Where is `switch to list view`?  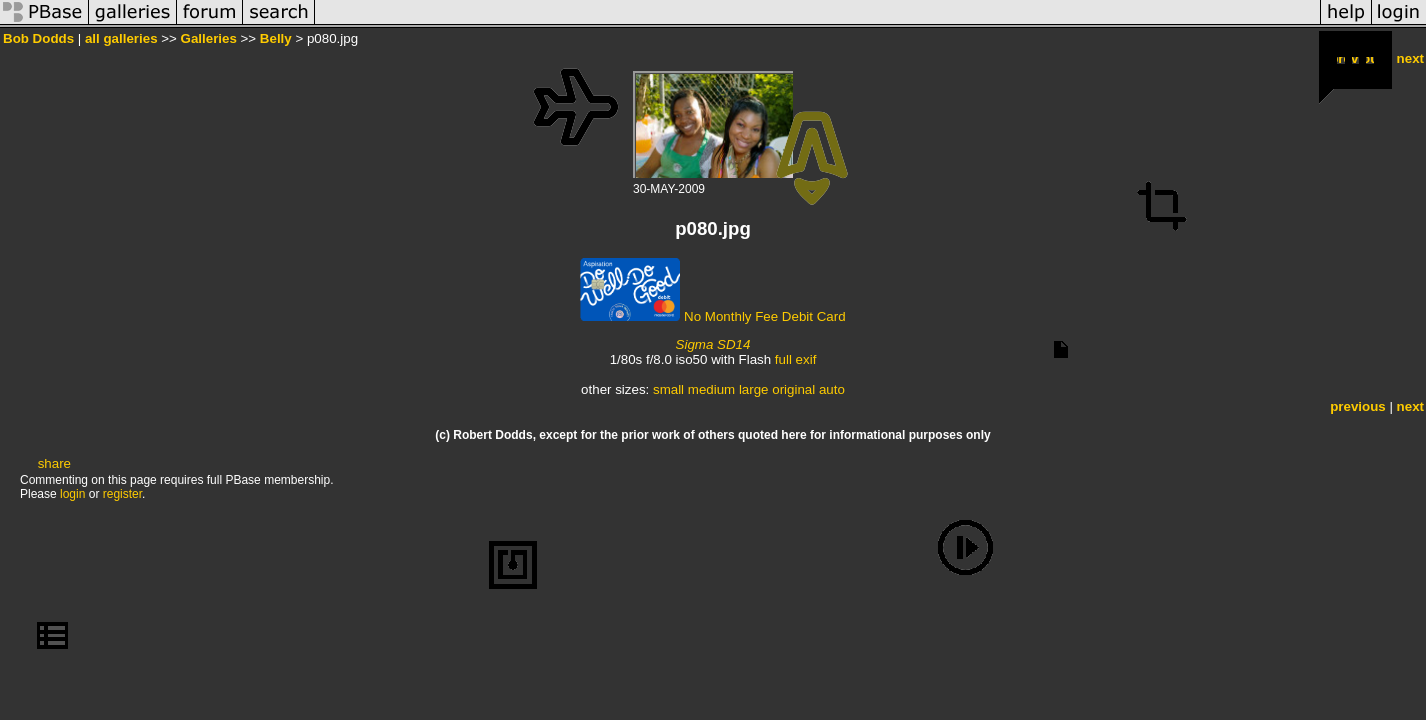 switch to list view is located at coordinates (53, 635).